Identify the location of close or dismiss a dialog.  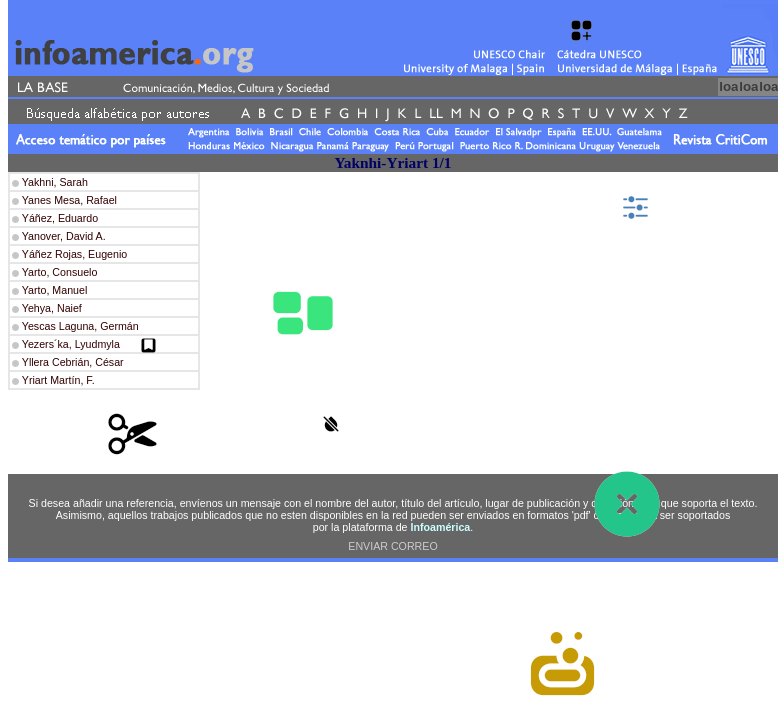
(627, 504).